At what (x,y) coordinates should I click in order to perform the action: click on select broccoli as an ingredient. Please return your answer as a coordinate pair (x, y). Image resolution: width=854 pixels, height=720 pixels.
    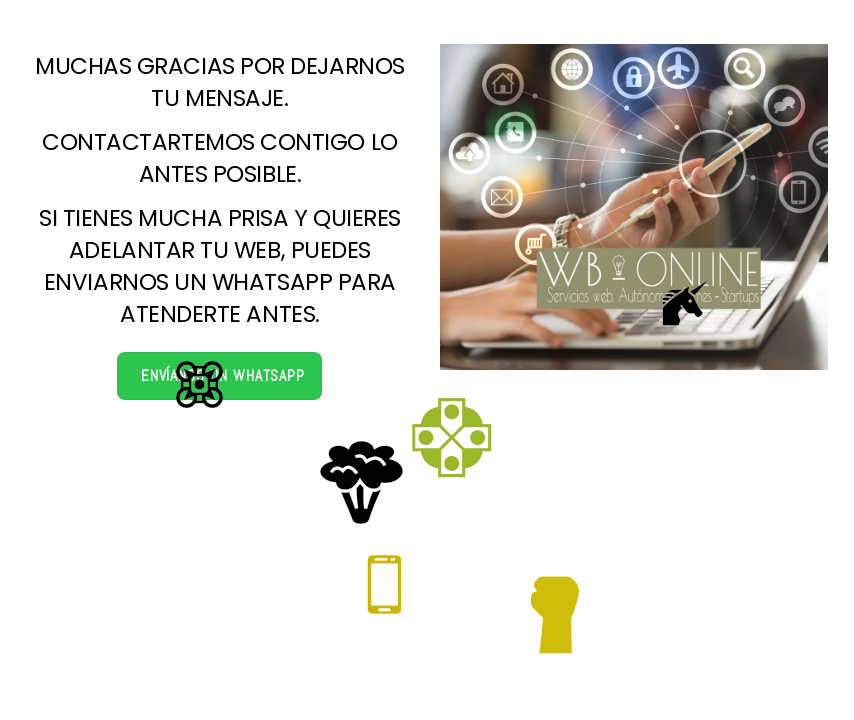
    Looking at the image, I should click on (361, 482).